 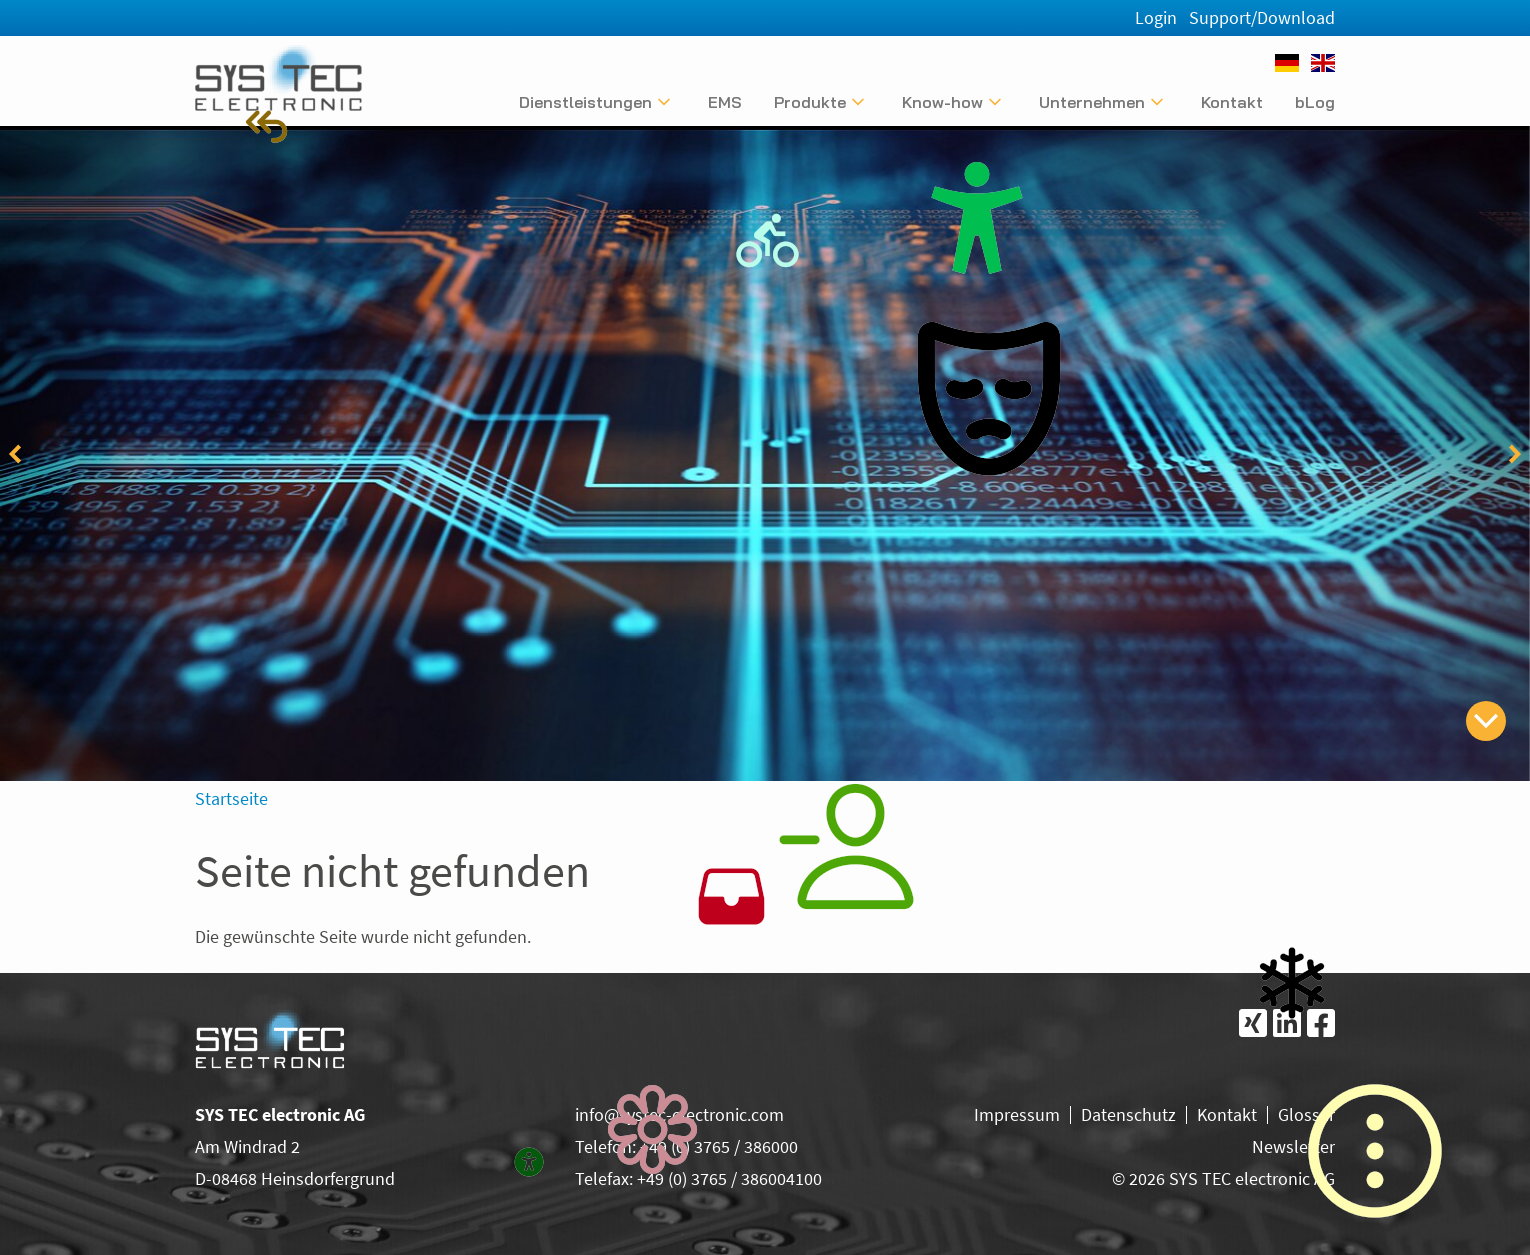 I want to click on access accessibility settings, so click(x=529, y=1162).